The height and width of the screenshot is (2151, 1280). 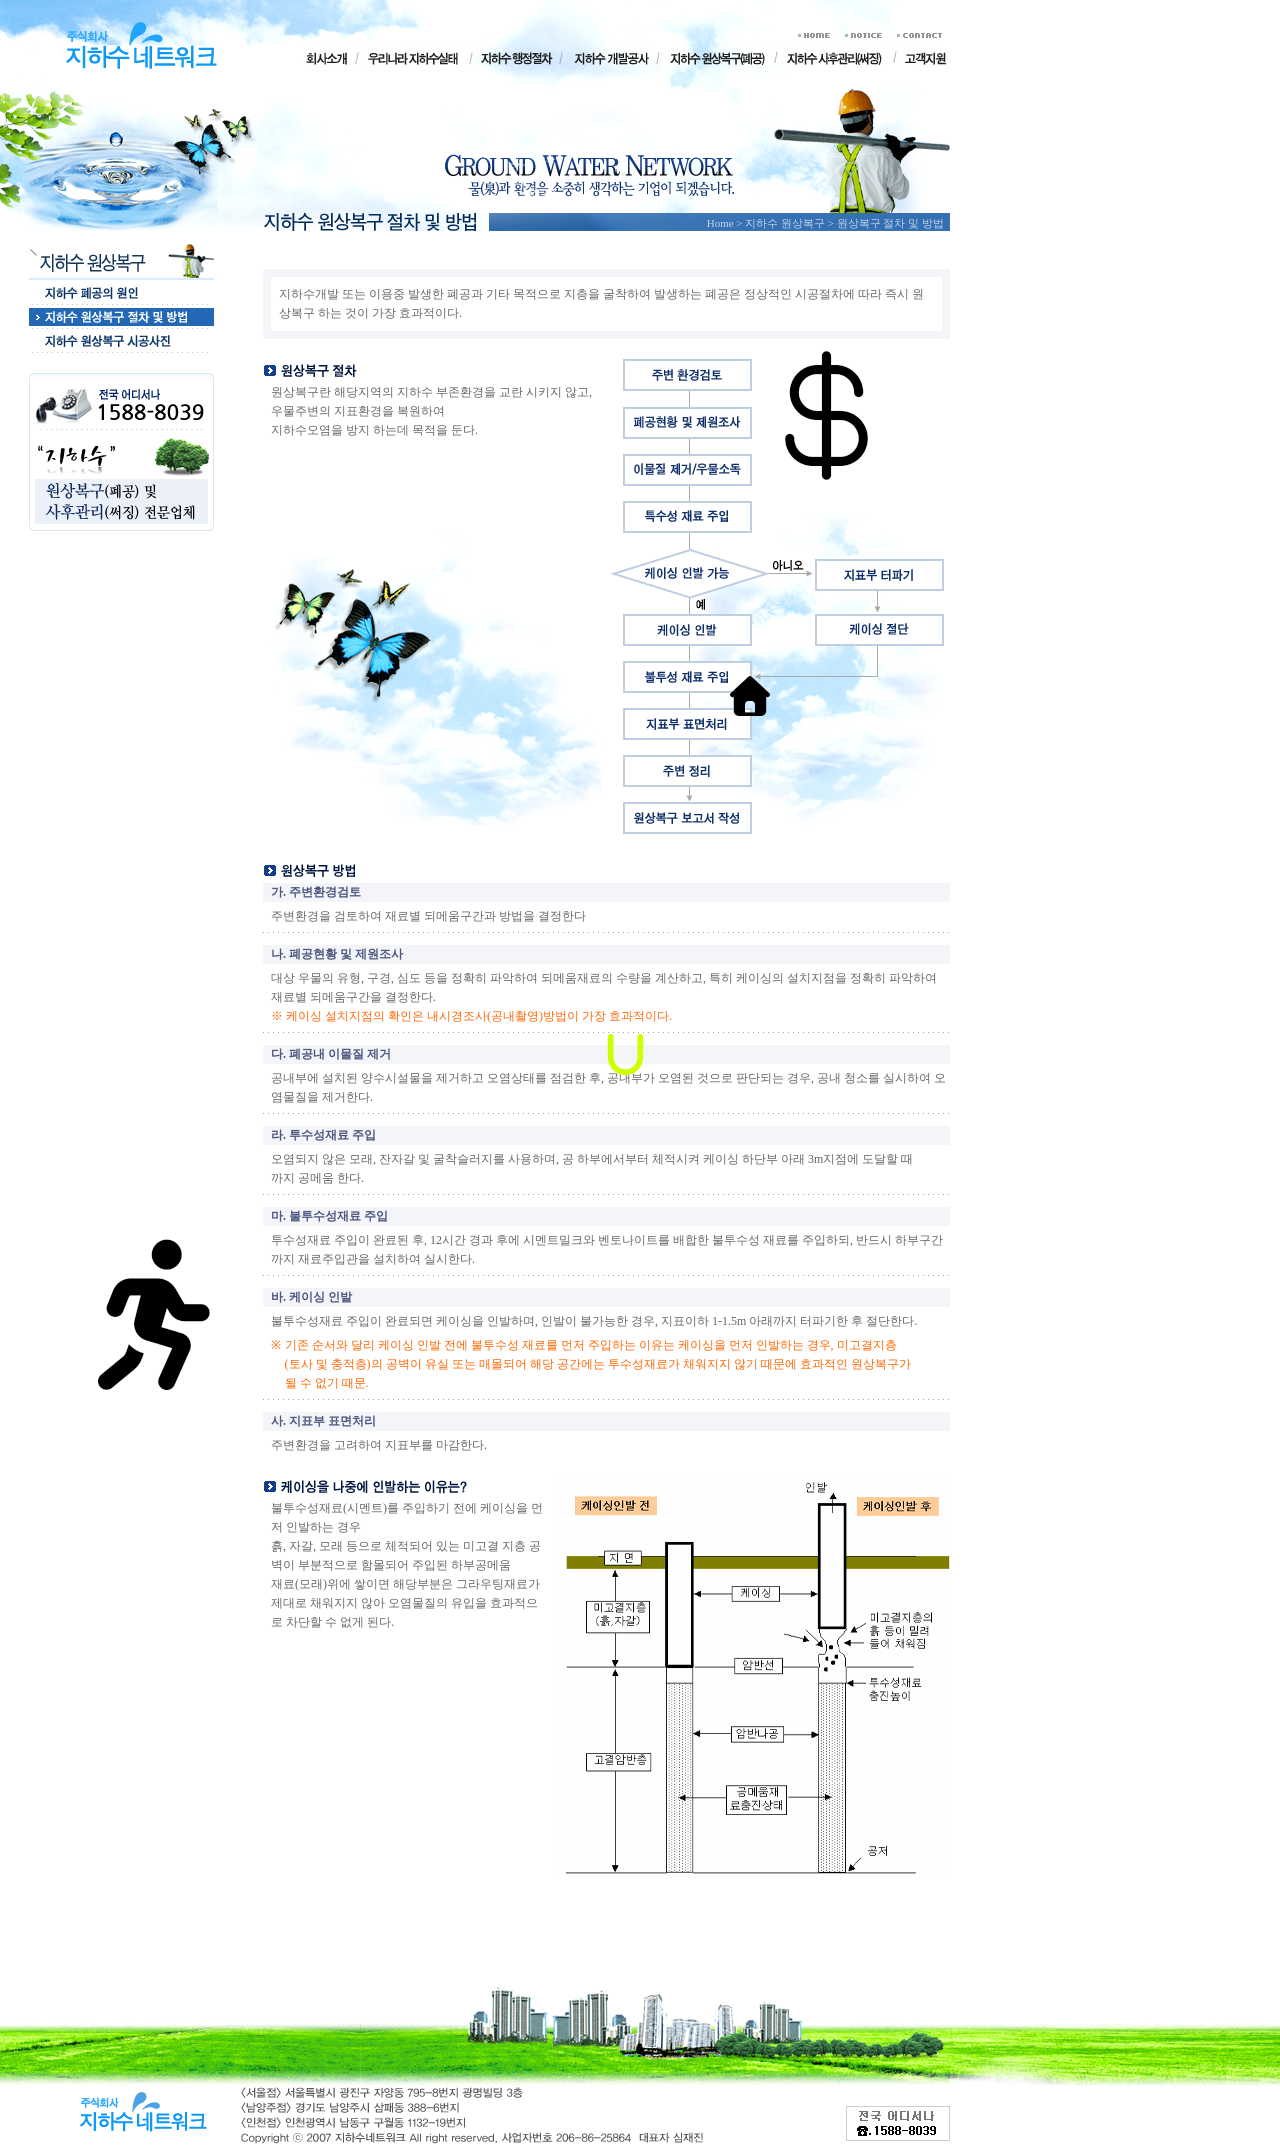 What do you see at coordinates (158, 1317) in the screenshot?
I see `start a running or jogging workout` at bounding box center [158, 1317].